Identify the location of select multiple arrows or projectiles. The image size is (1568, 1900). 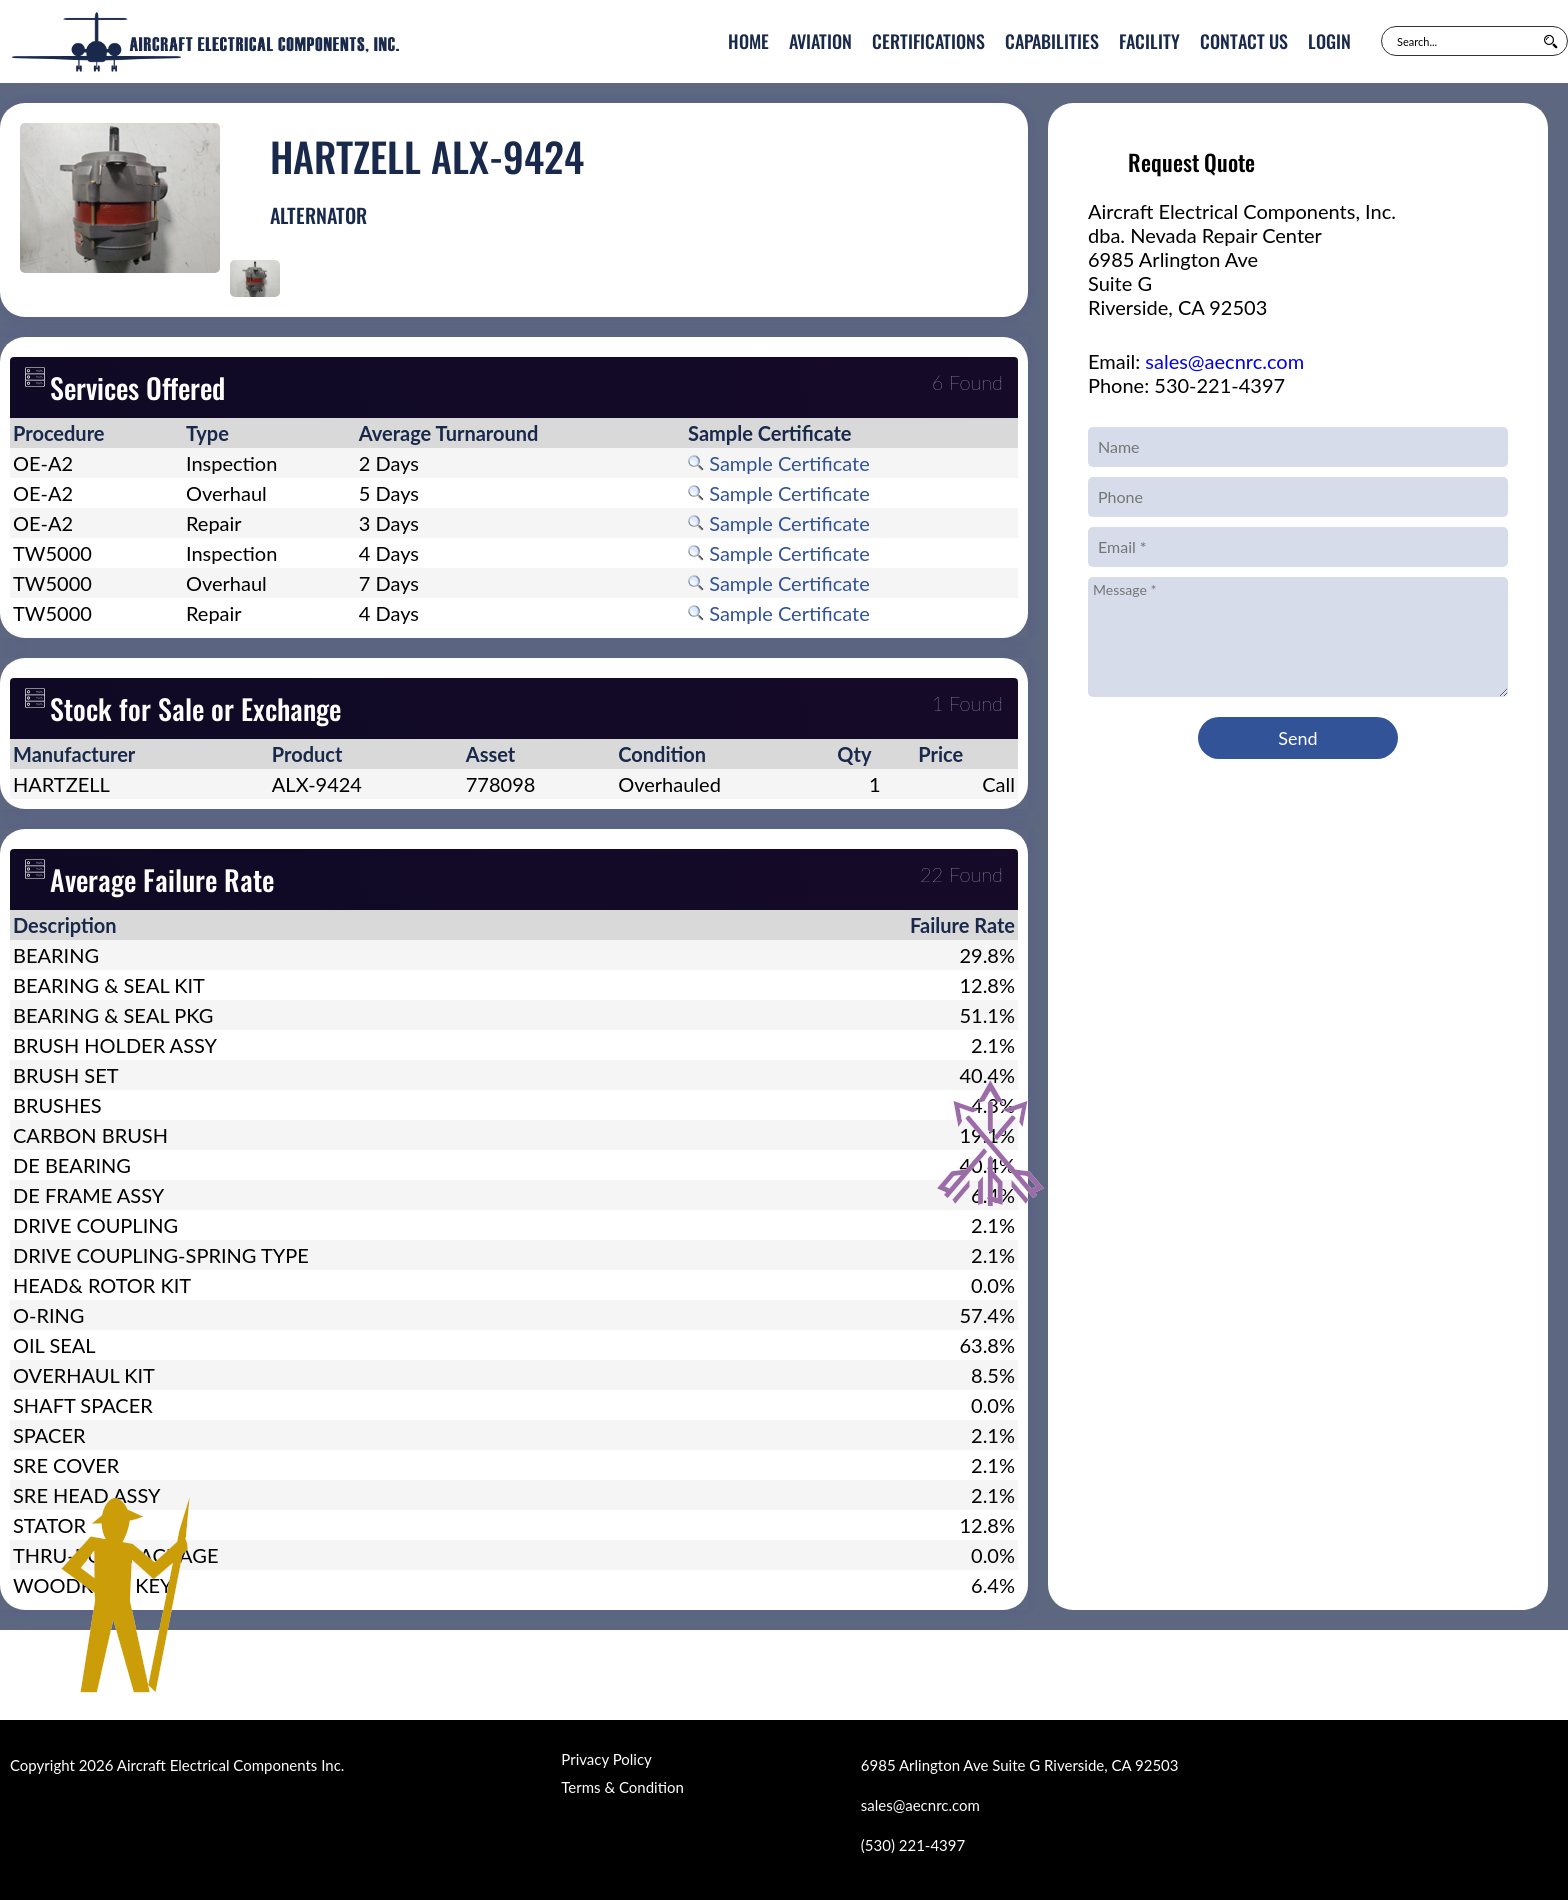
(990, 1144).